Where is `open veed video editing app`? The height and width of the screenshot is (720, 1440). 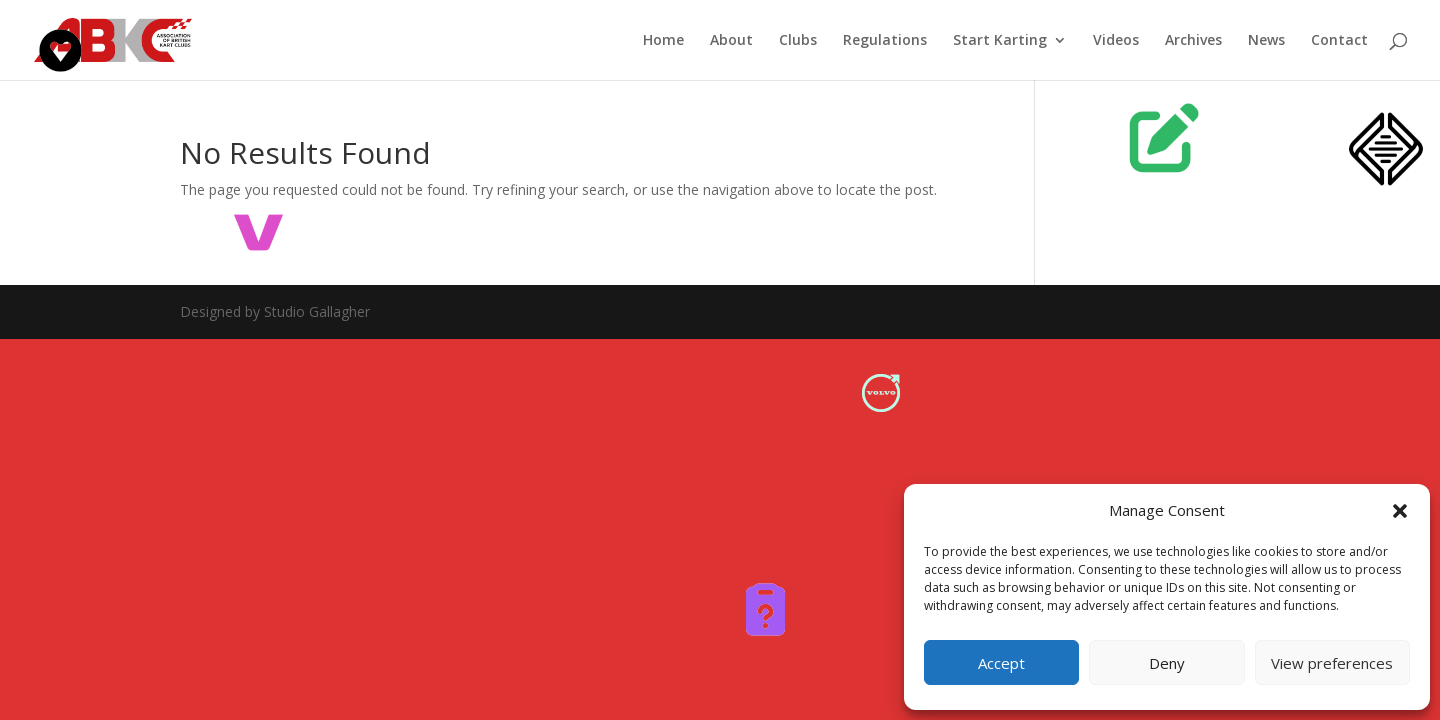
open veed video editing app is located at coordinates (258, 232).